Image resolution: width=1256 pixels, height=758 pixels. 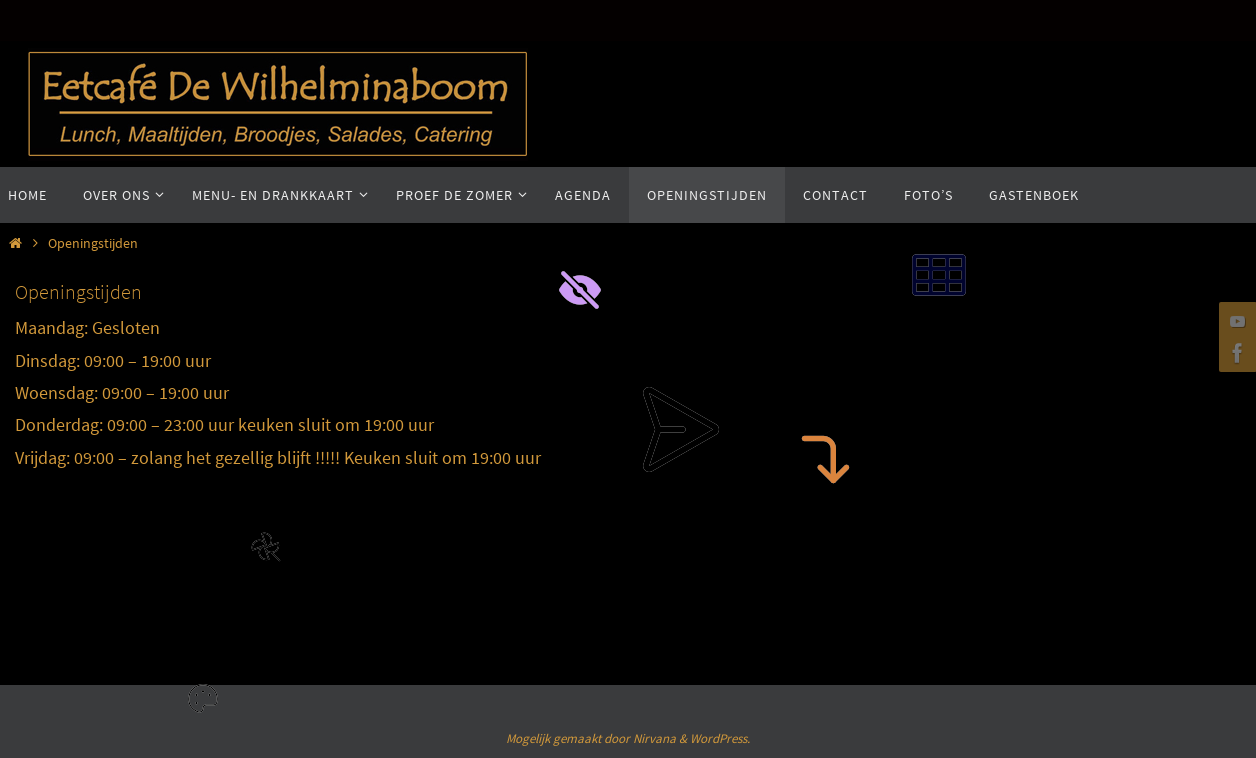 I want to click on view all apps or menu options, so click(x=939, y=275).